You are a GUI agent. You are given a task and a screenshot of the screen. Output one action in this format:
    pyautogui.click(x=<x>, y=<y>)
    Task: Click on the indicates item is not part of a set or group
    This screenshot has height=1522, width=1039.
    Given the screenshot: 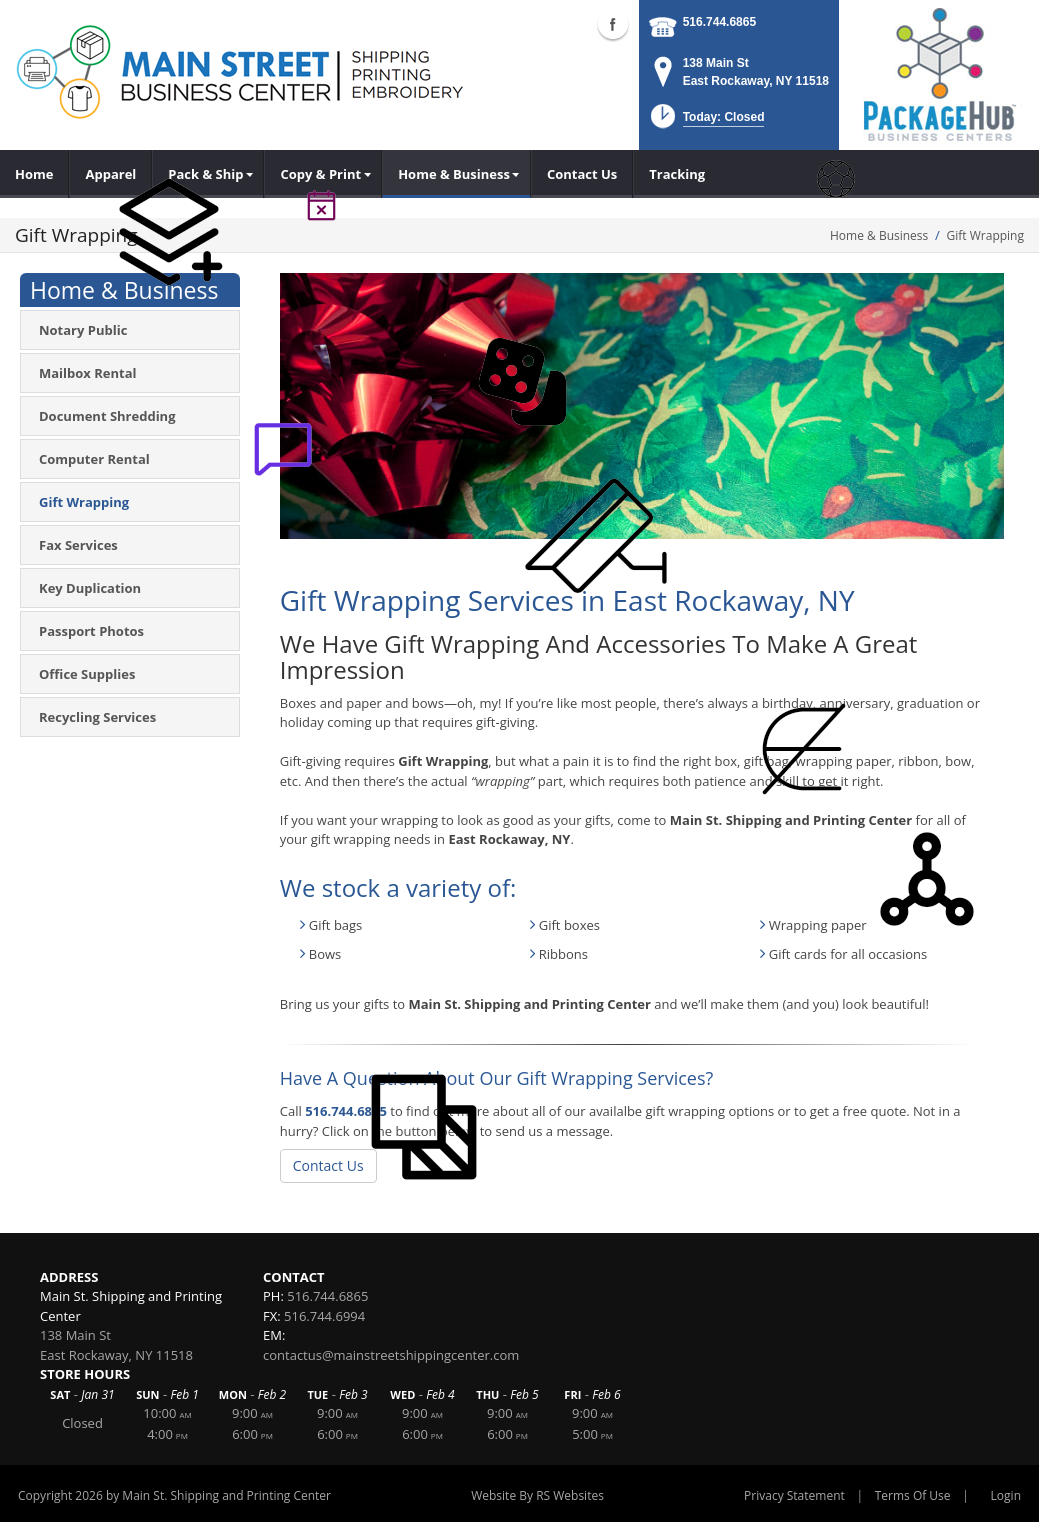 What is the action you would take?
    pyautogui.click(x=804, y=749)
    